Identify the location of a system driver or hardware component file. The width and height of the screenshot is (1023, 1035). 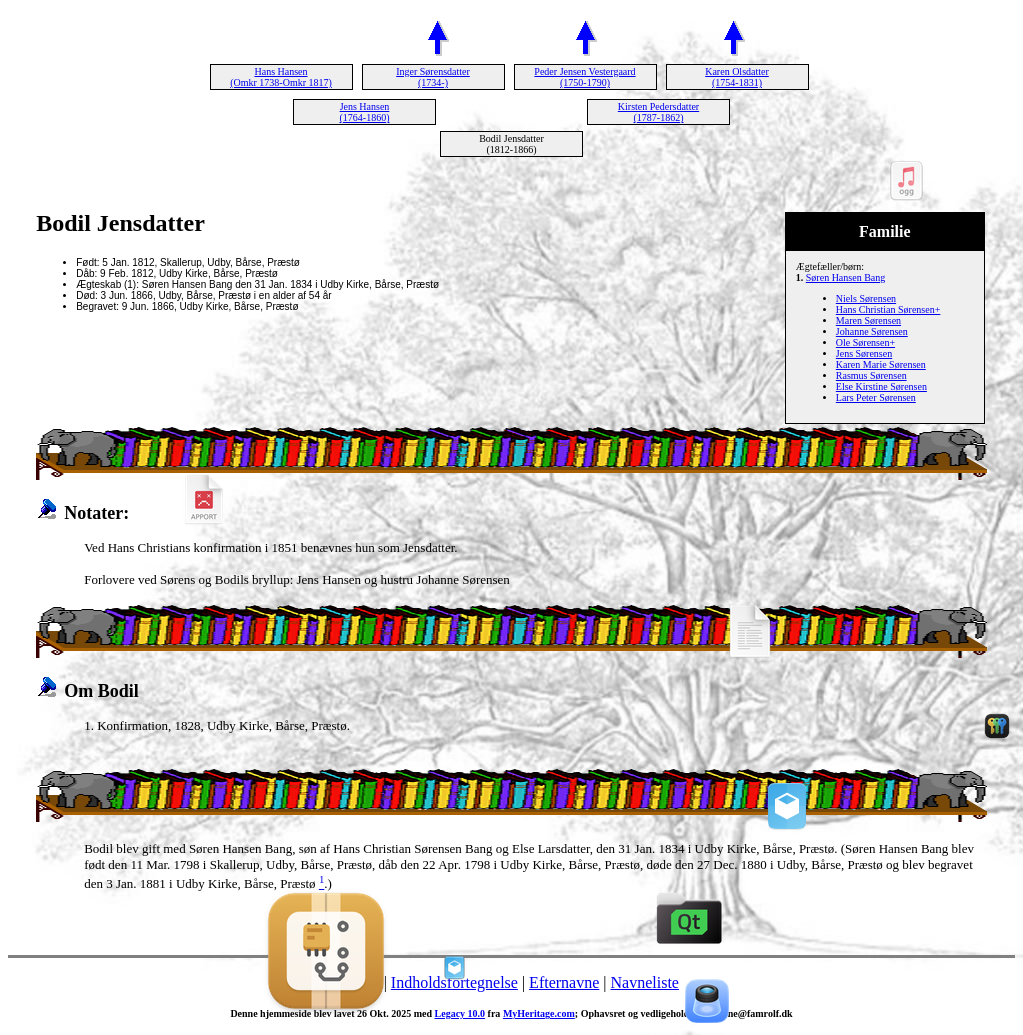
(326, 953).